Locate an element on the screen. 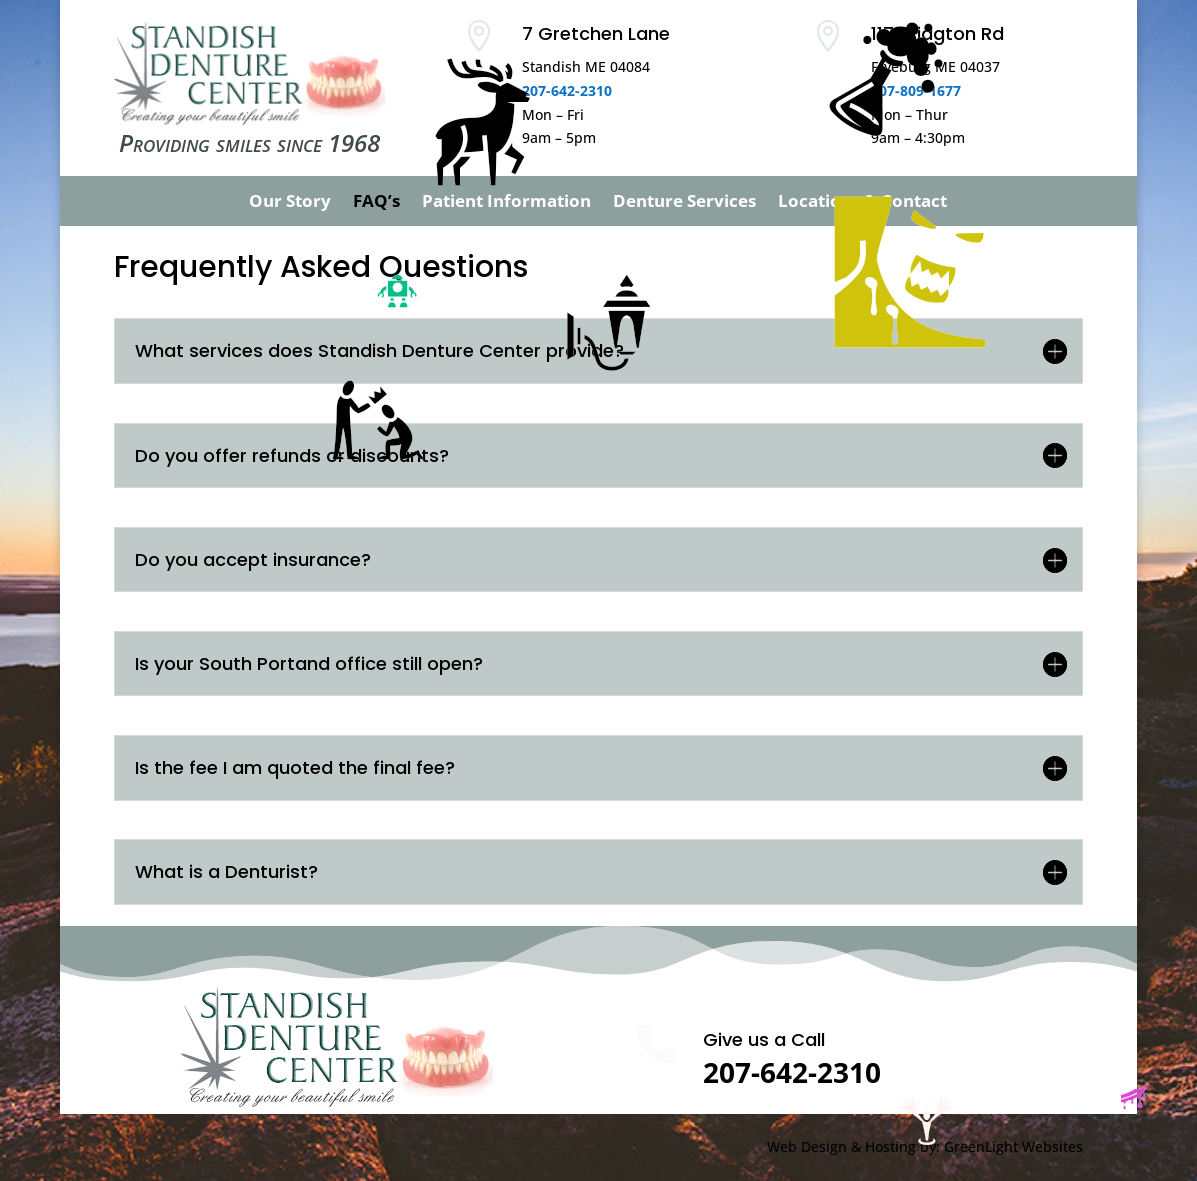  indicates a trap or hazard in gameplay is located at coordinates (926, 1119).